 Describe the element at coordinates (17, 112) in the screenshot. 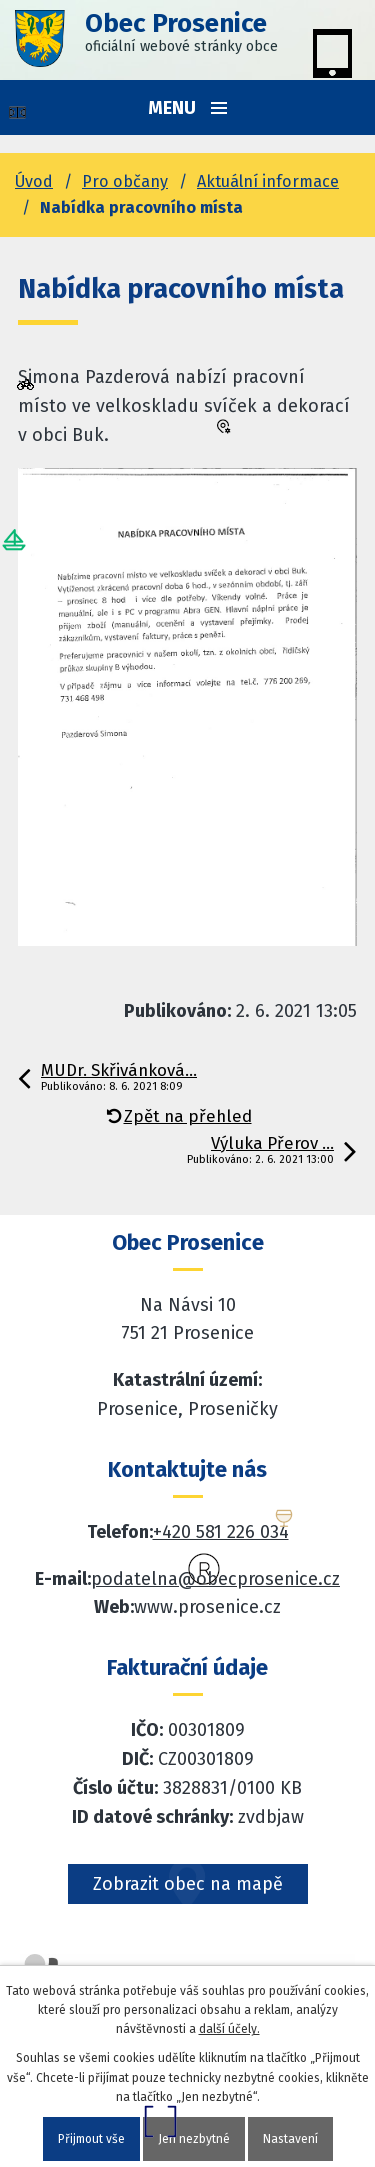

I see `view basketball court availability` at that location.